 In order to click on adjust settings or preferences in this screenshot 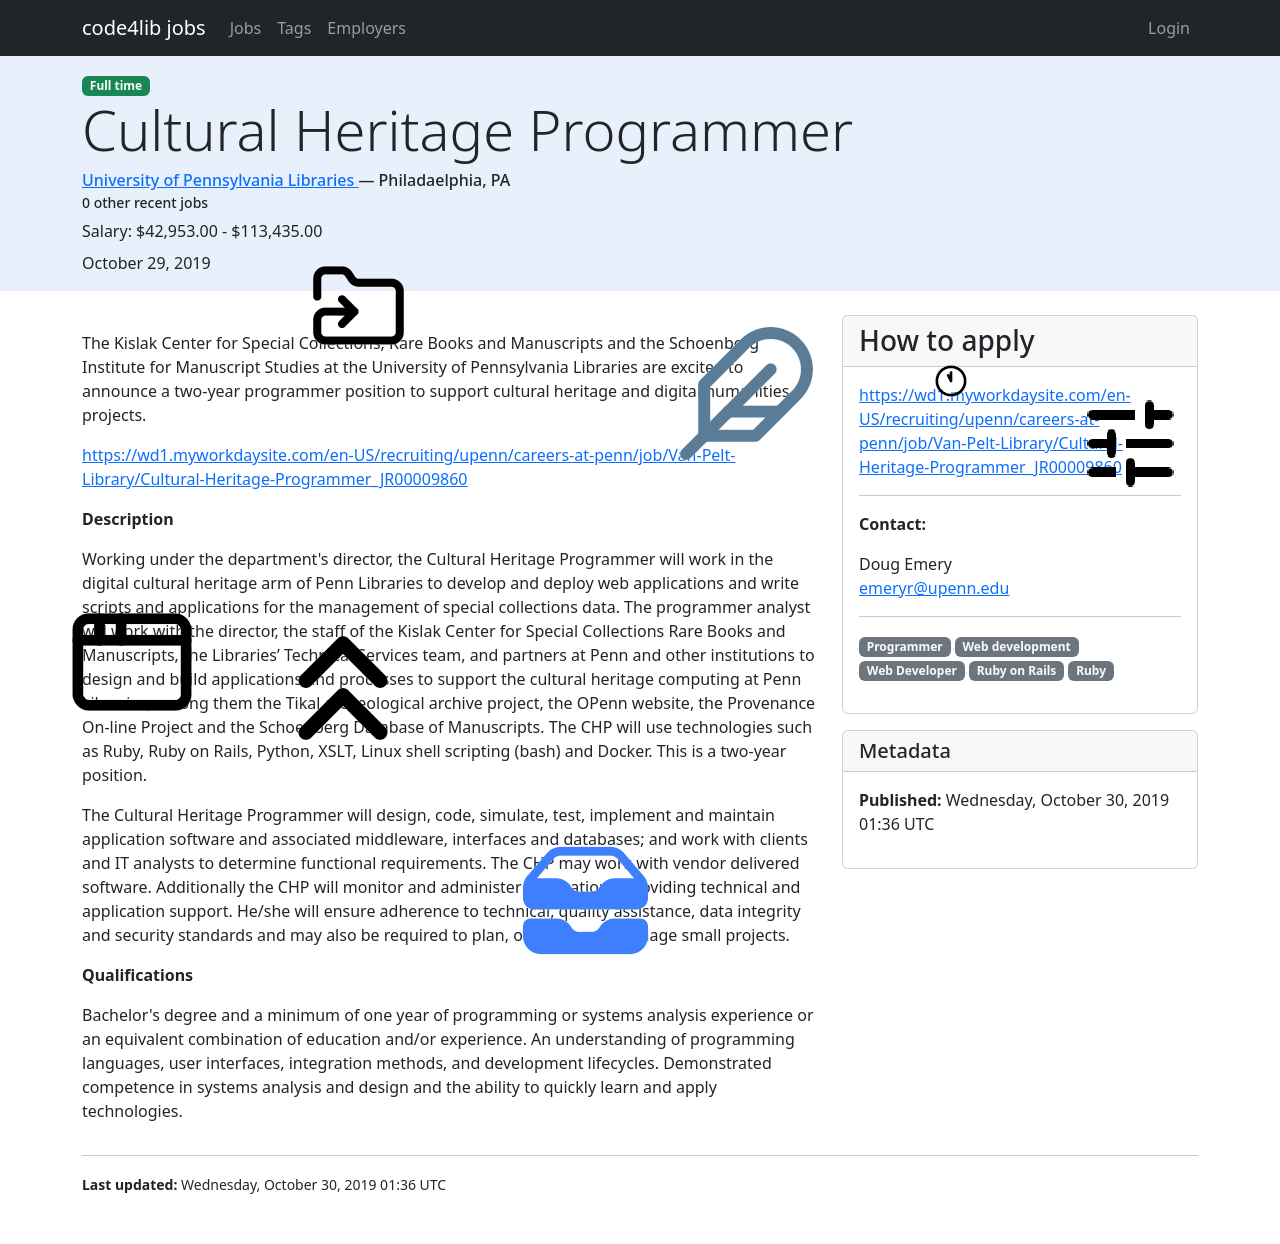, I will do `click(1130, 443)`.